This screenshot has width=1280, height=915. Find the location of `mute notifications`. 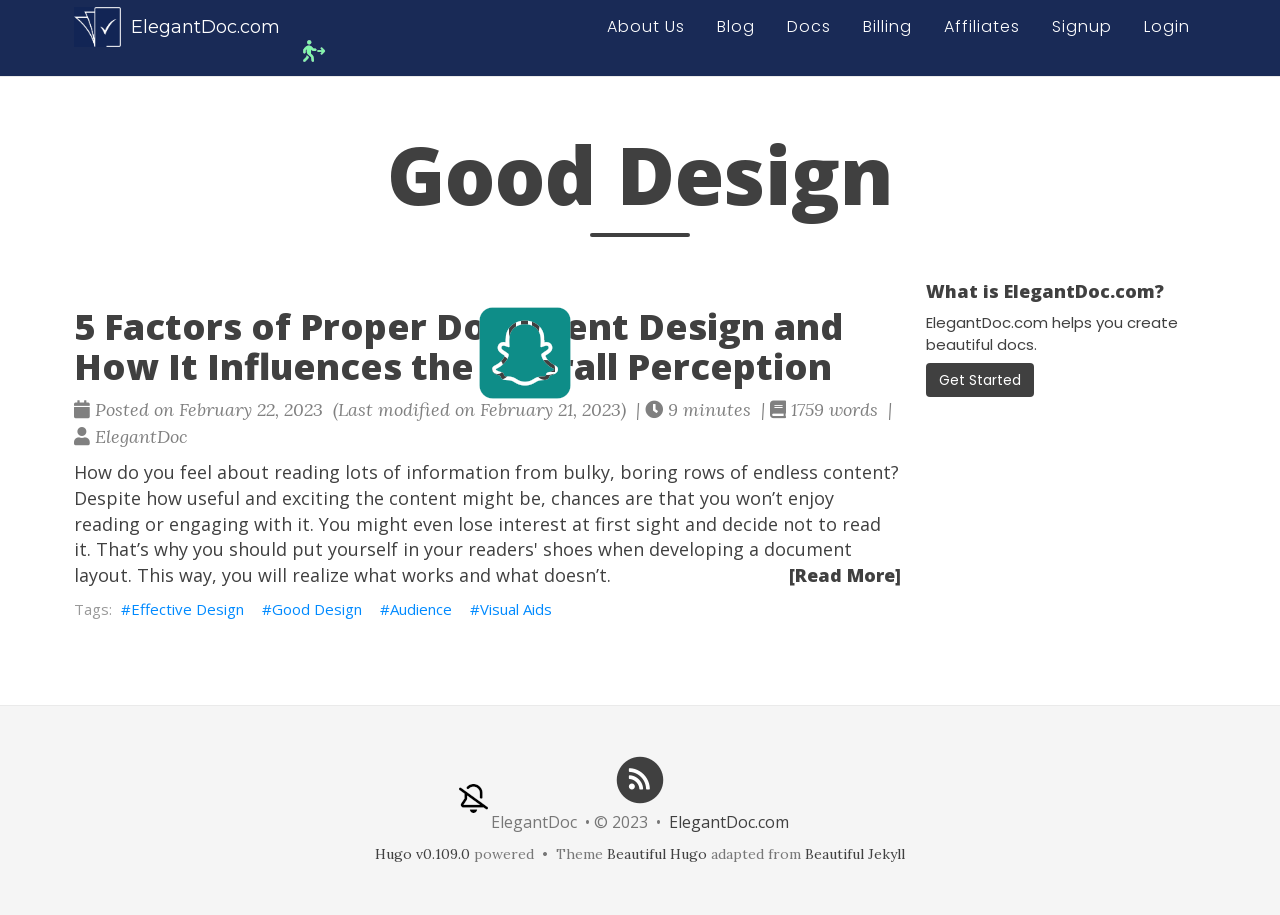

mute notifications is located at coordinates (473, 798).